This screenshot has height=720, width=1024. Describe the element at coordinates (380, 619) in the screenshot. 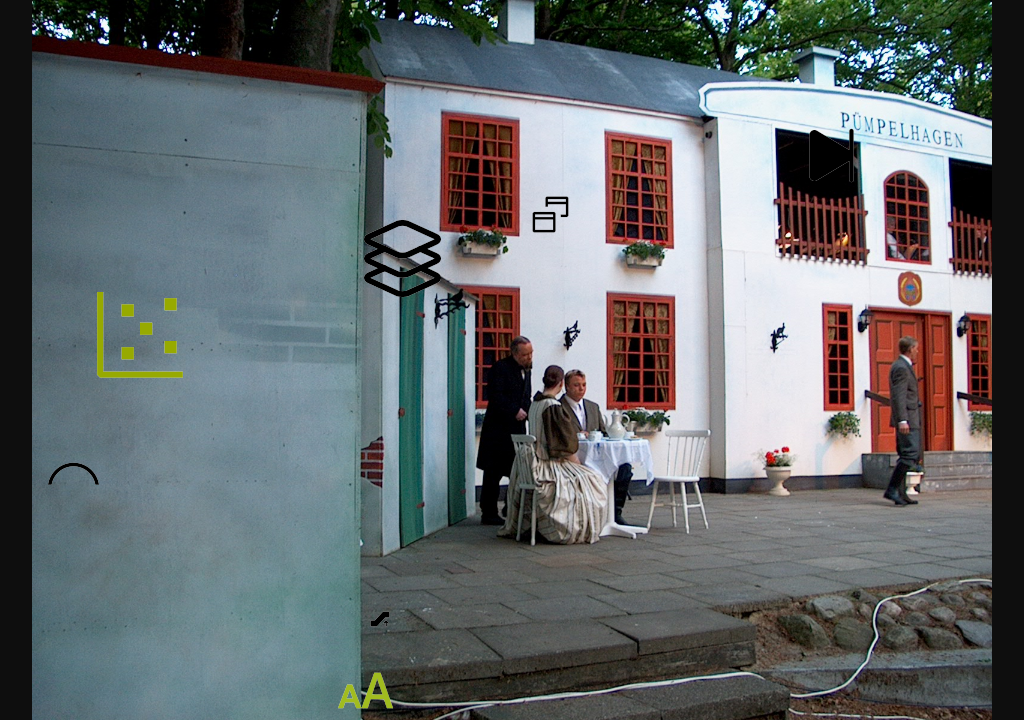

I see `indicates escalator going up` at that location.